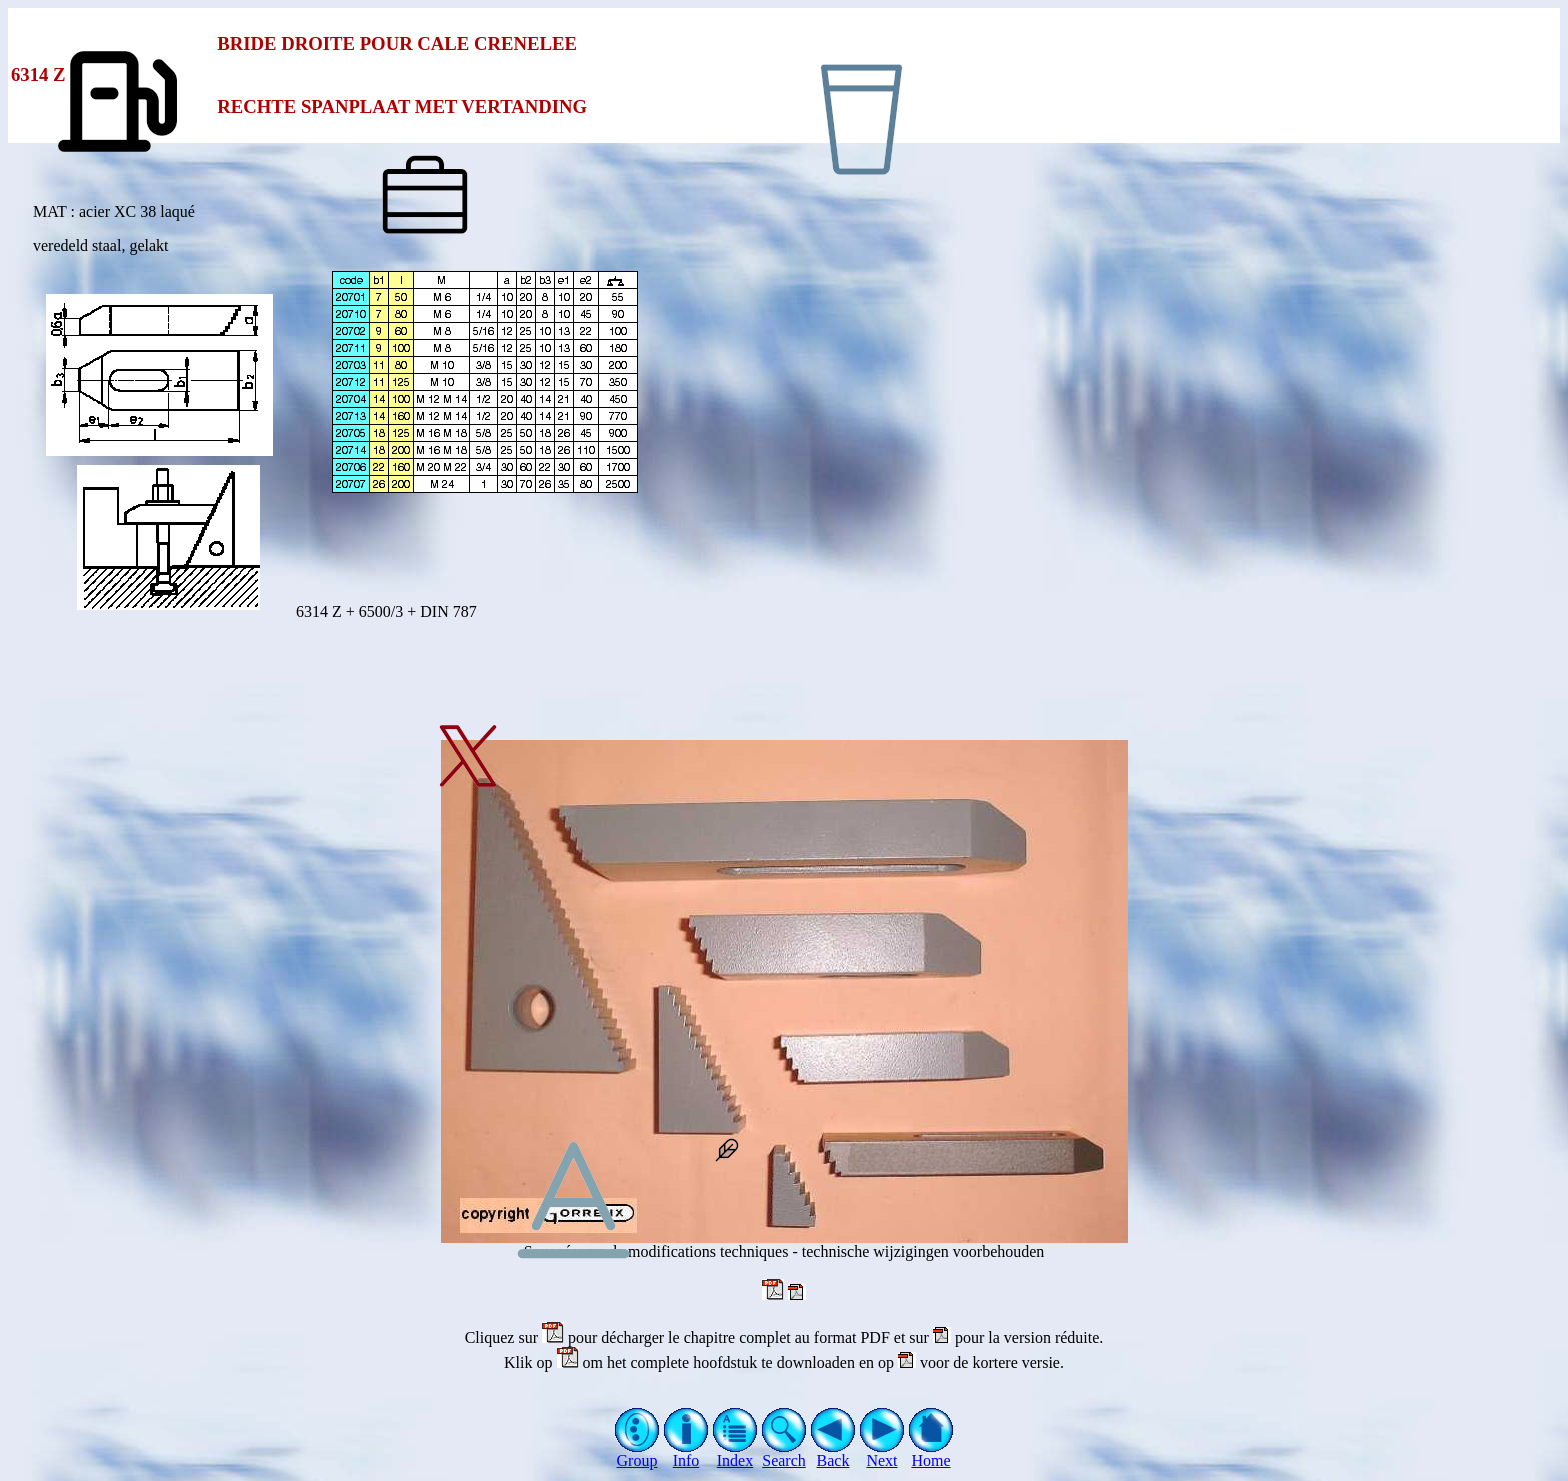  I want to click on view nearby bars or pubs, so click(861, 117).